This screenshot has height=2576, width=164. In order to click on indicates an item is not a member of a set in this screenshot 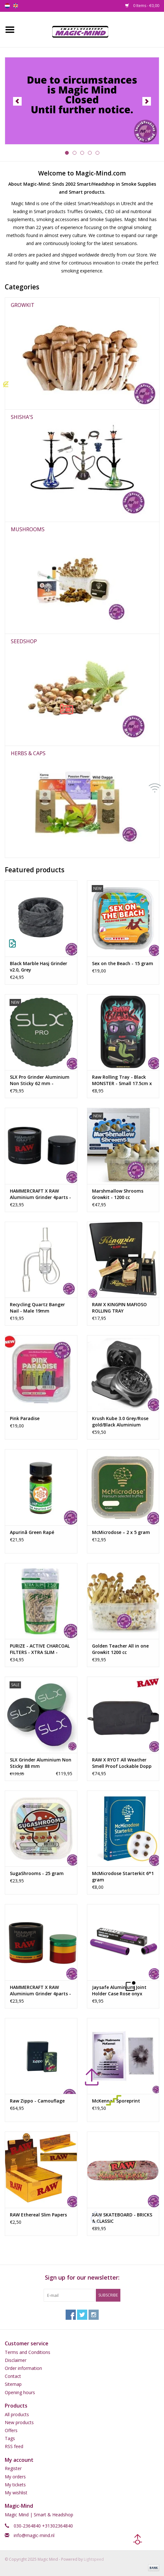, I will do `click(6, 384)`.